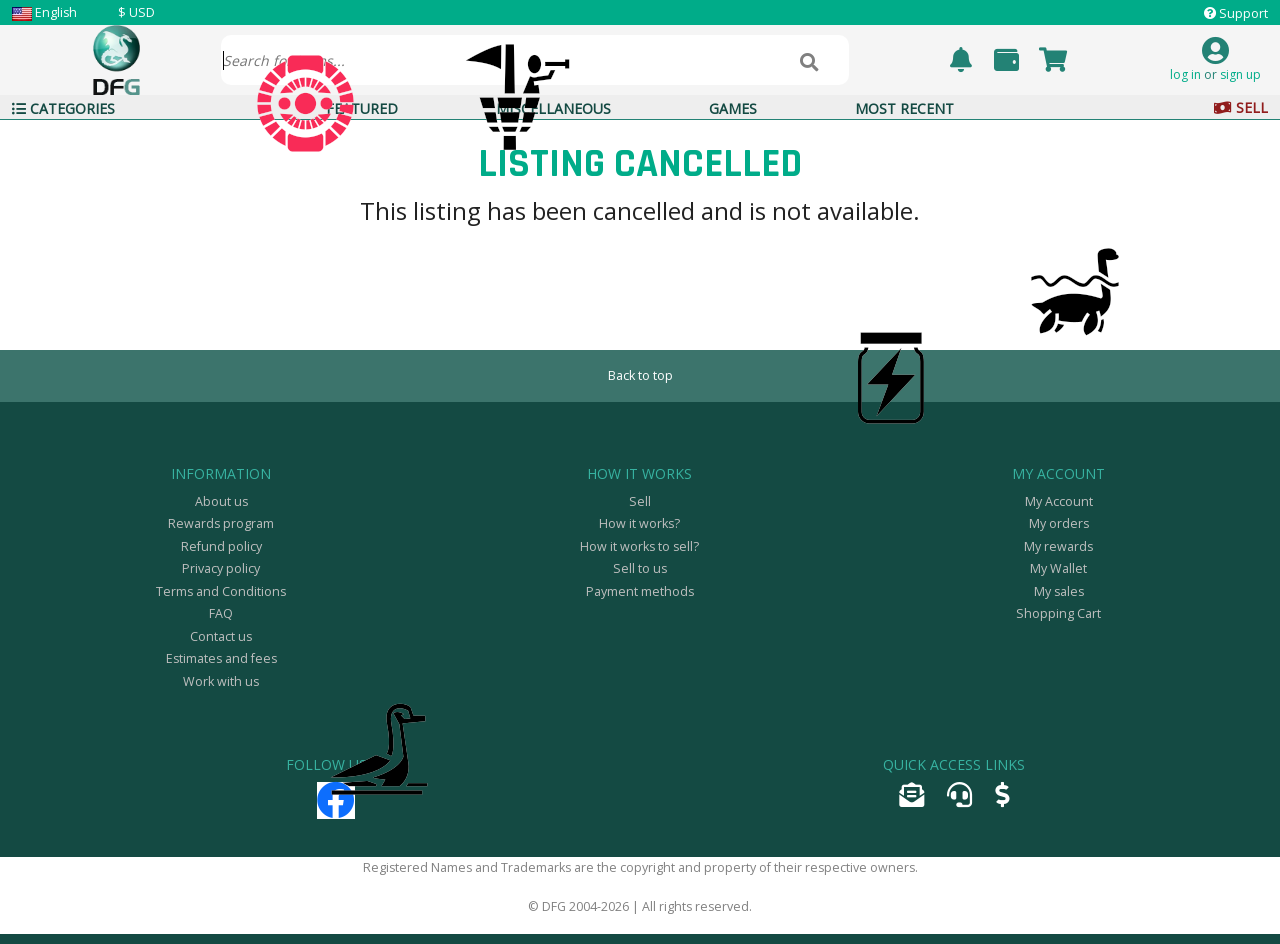  I want to click on select plesiosaurus character or dinosaur type, so click(1075, 291).